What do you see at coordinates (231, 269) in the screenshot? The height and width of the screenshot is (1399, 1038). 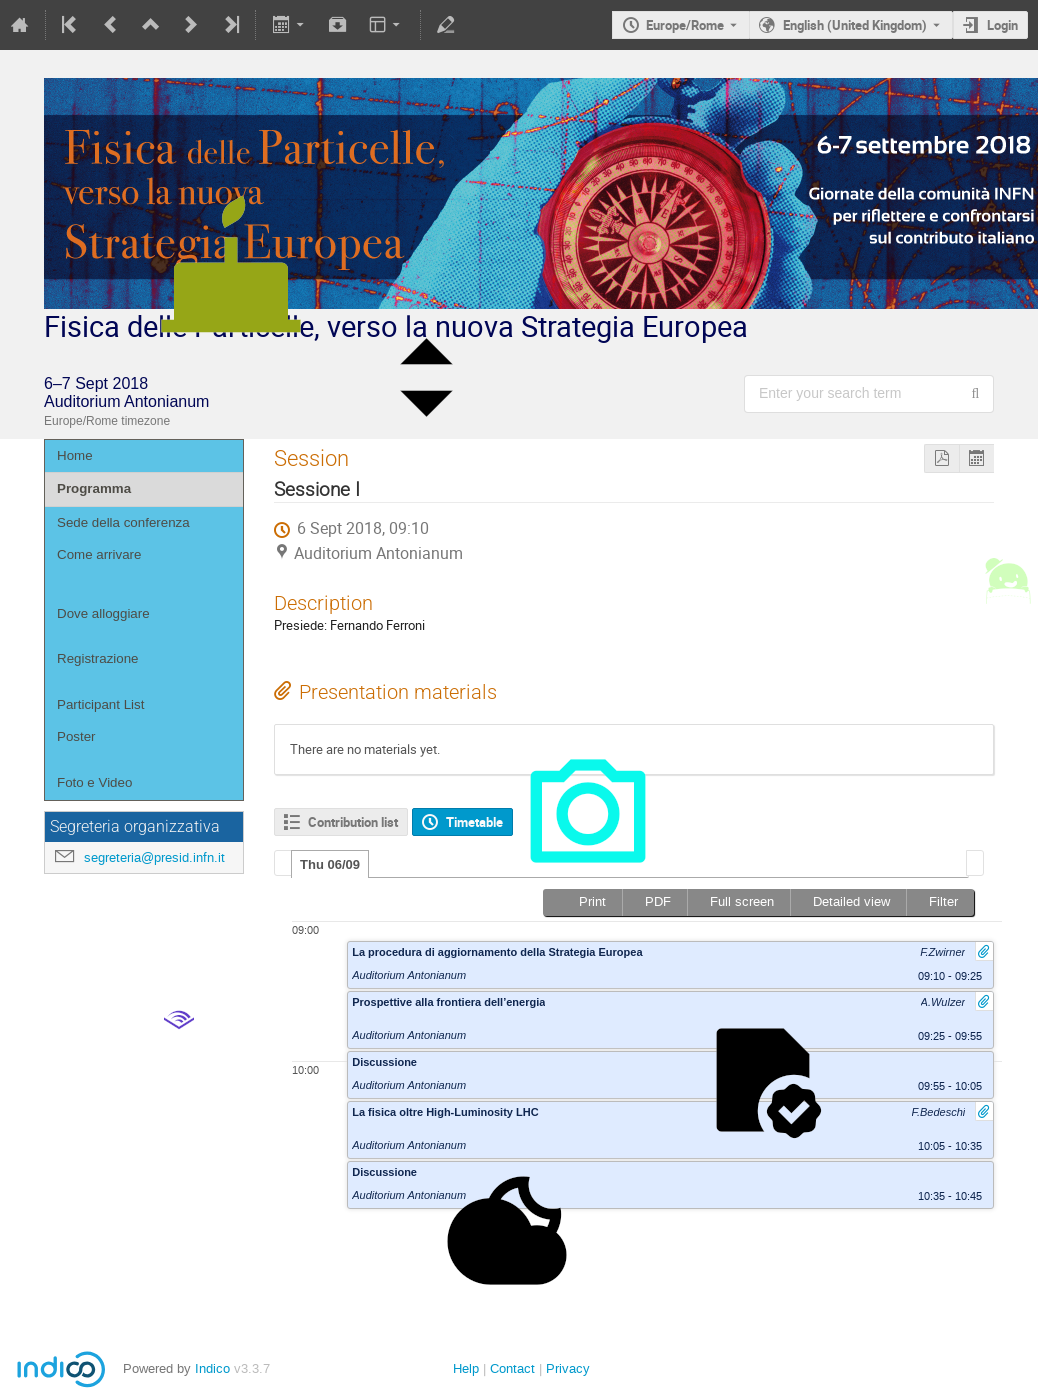 I see `view birthday or celebration reminders` at bounding box center [231, 269].